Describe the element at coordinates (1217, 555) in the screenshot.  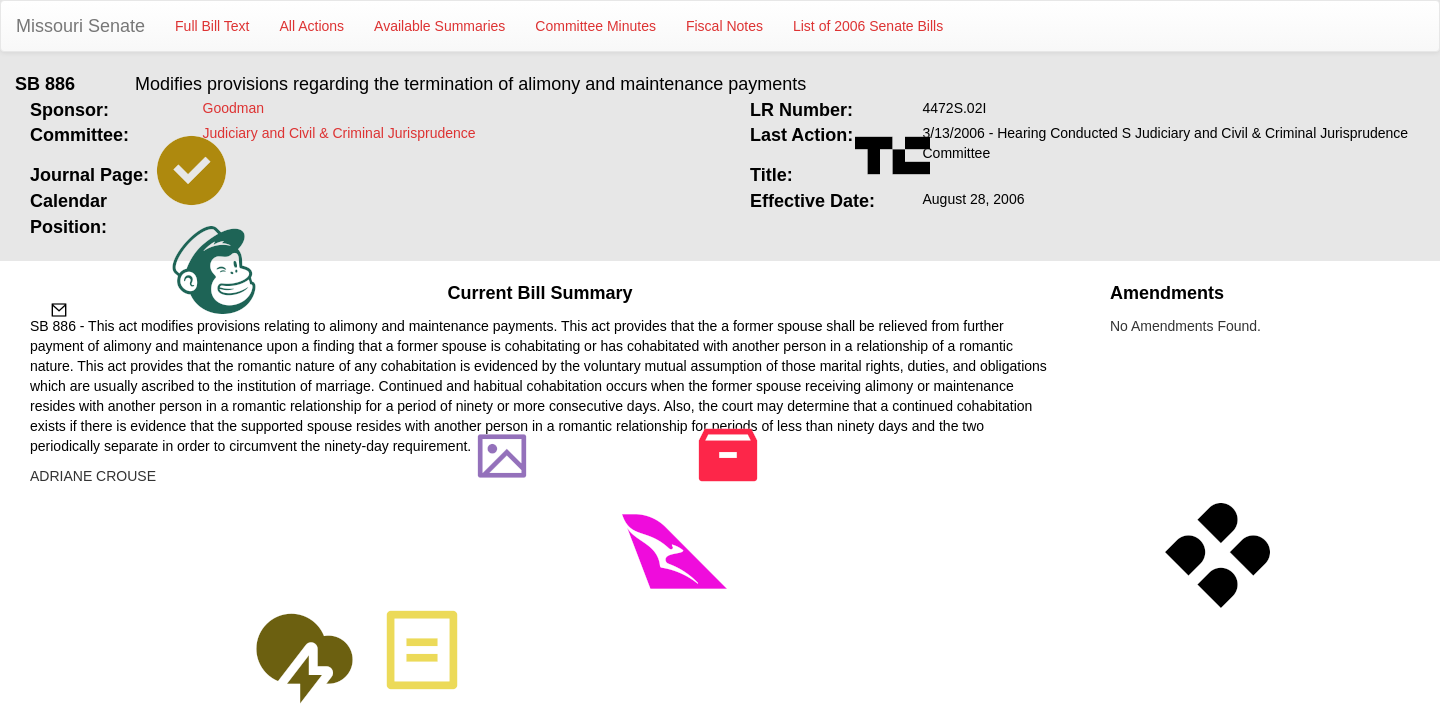
I see `bentobox company logo` at that location.